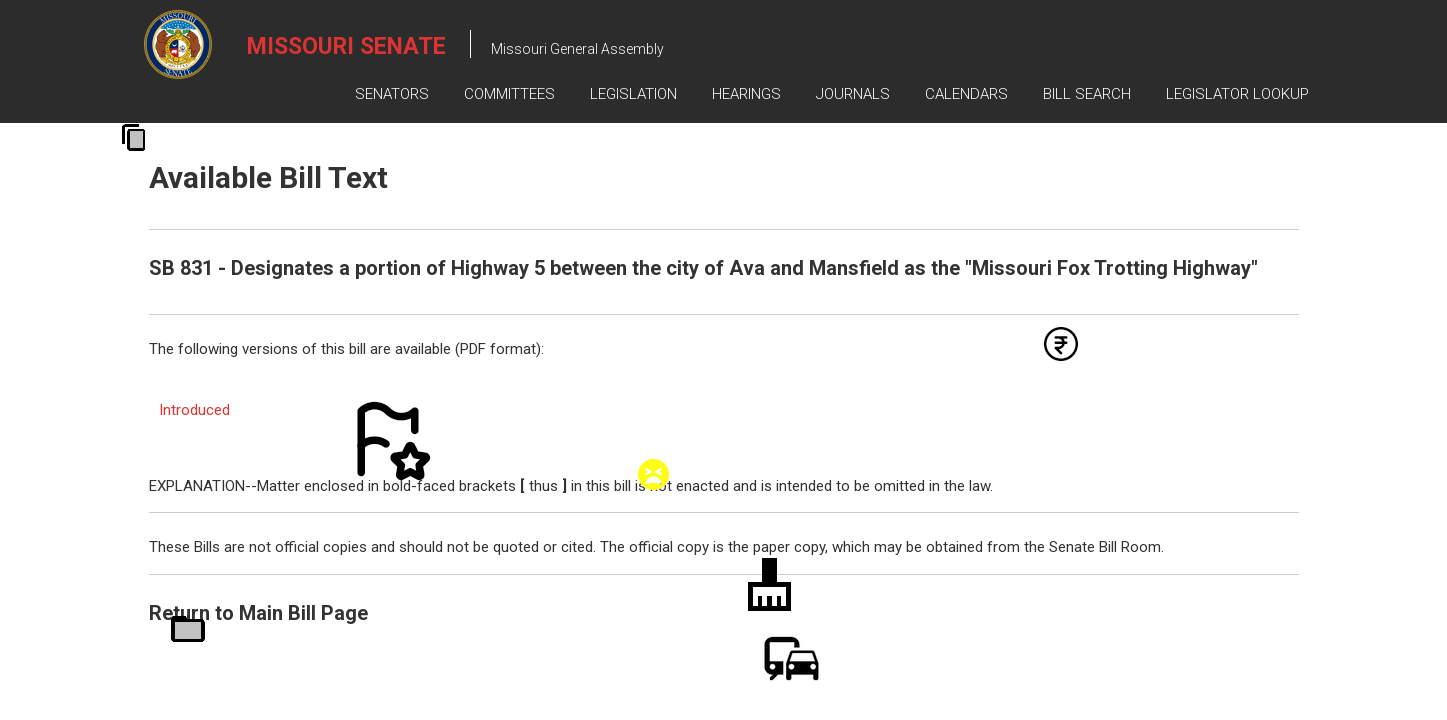 This screenshot has width=1447, height=720. Describe the element at coordinates (1061, 344) in the screenshot. I see `view price or amount in indian rupees` at that location.